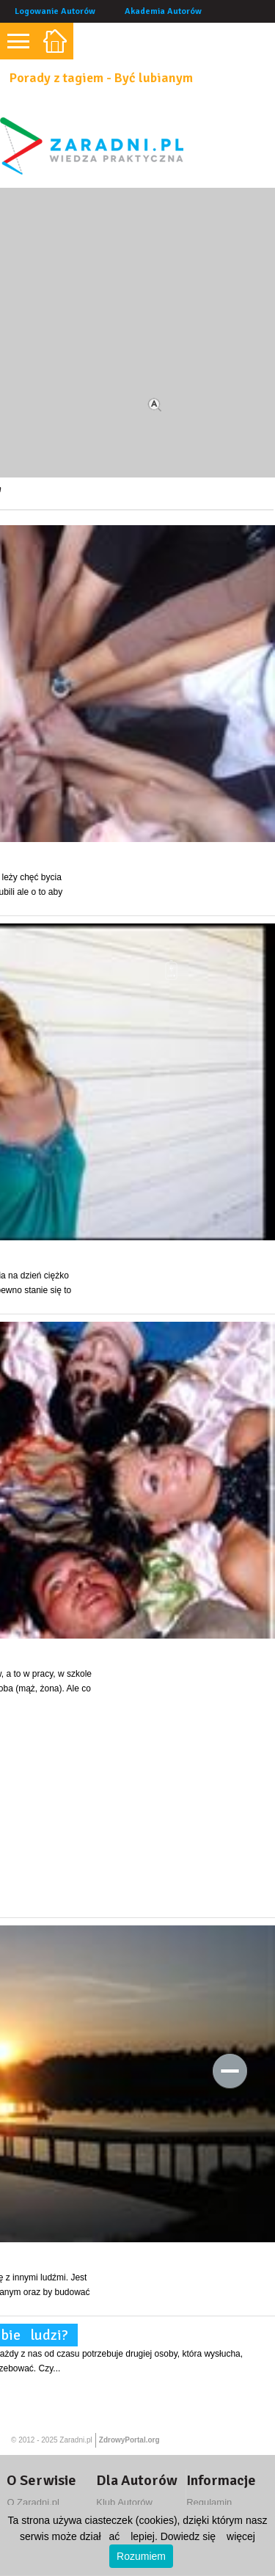 This screenshot has height=2576, width=275. Describe the element at coordinates (155, 405) in the screenshot. I see `search for files or documents` at that location.